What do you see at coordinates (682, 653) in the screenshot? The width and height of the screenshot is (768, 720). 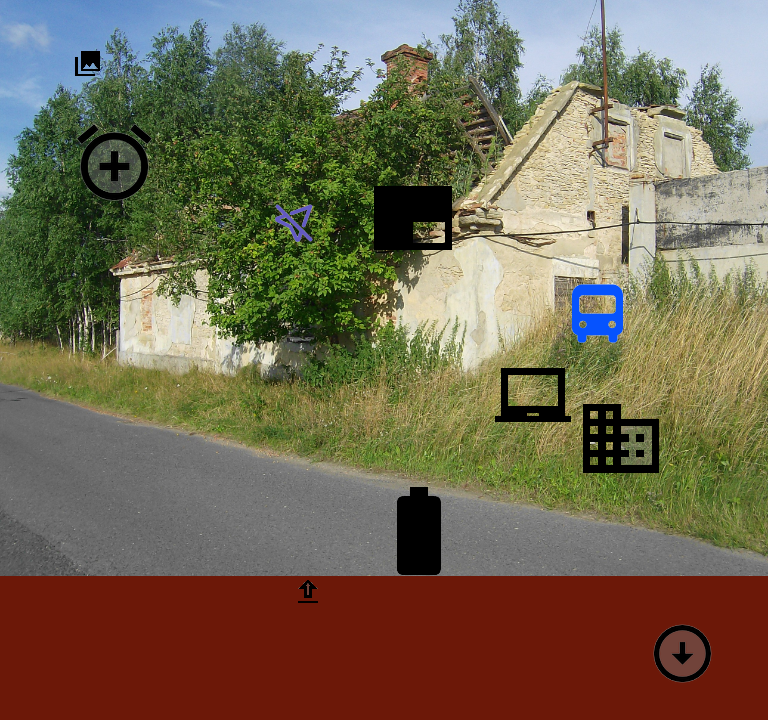 I see `download file or content` at bounding box center [682, 653].